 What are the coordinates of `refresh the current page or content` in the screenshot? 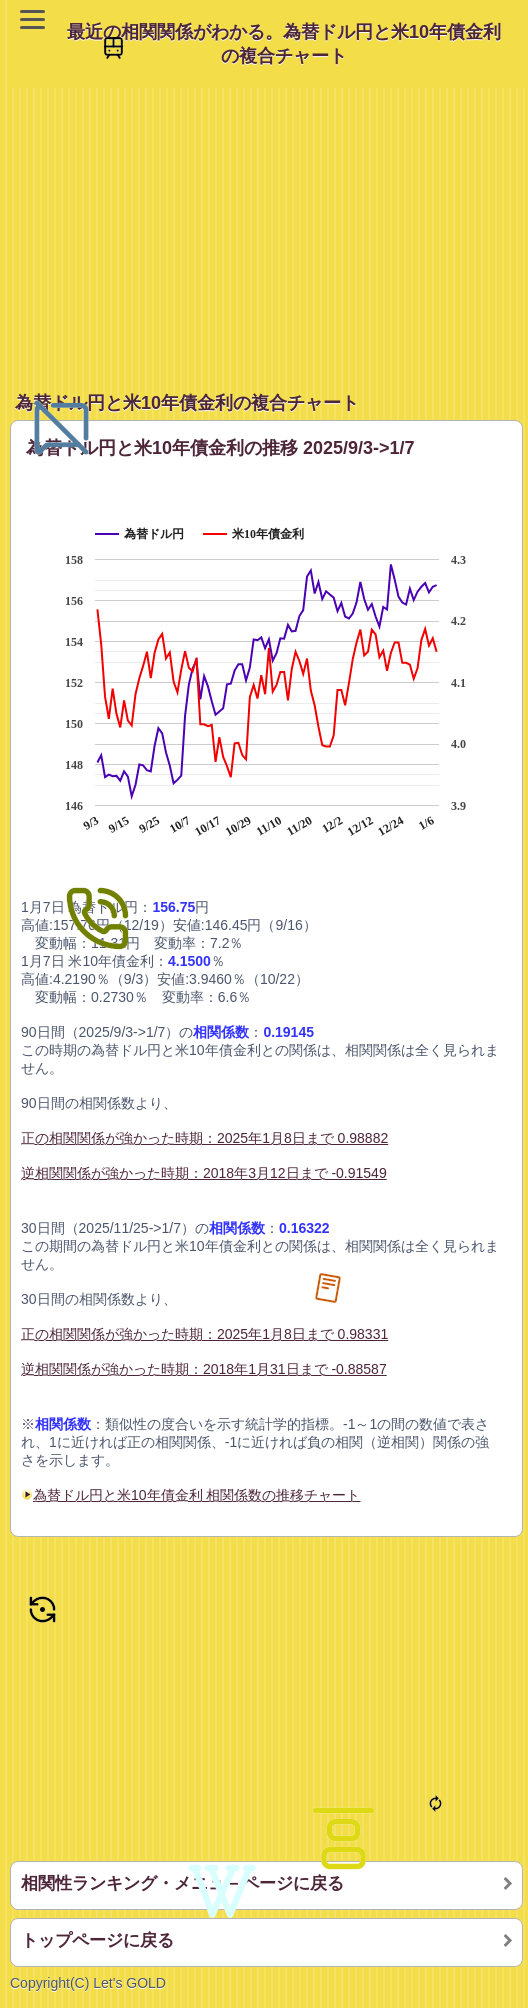 It's located at (435, 1803).